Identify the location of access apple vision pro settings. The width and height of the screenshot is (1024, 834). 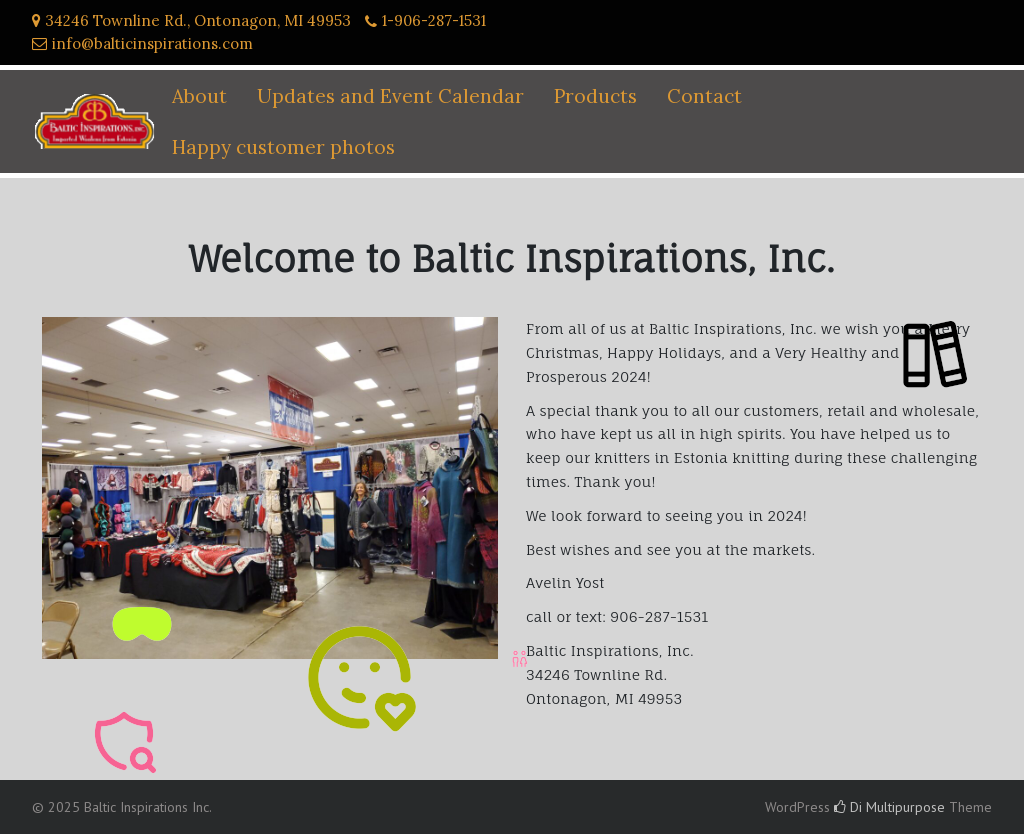
(142, 623).